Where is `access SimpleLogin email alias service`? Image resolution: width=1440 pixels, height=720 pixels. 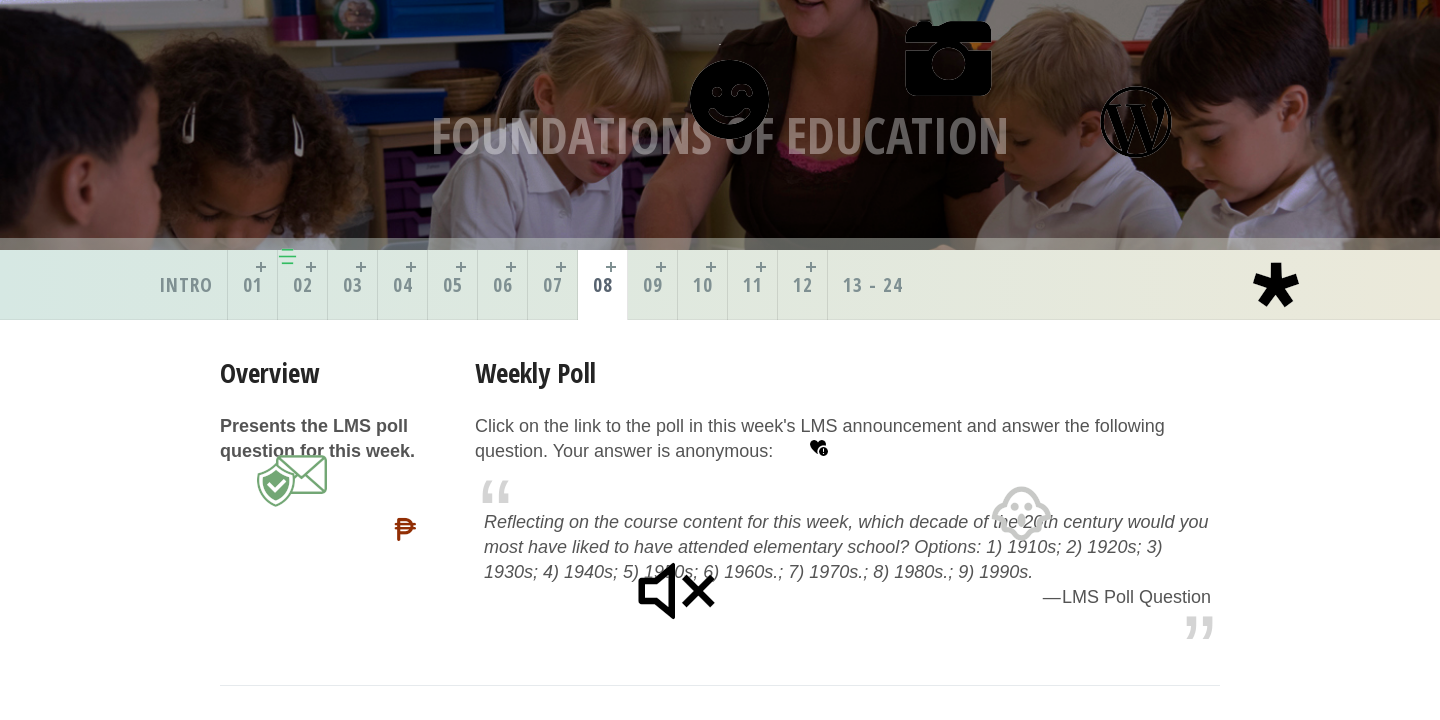 access SimpleLogin email alias service is located at coordinates (292, 481).